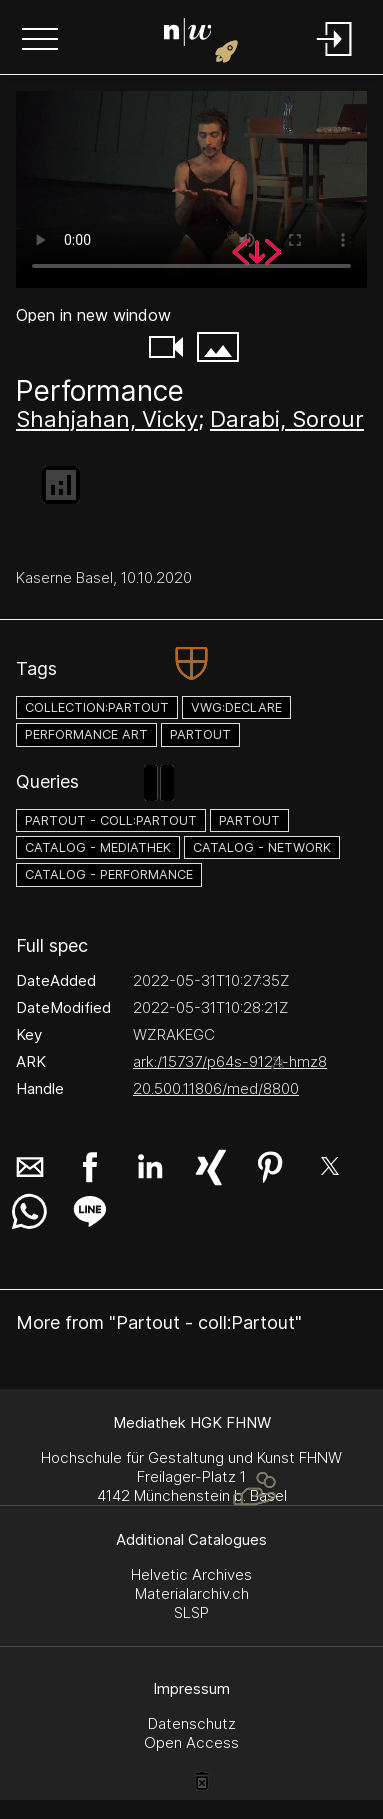 Image resolution: width=383 pixels, height=1819 pixels. I want to click on view network connections or relationships, so click(277, 1063).